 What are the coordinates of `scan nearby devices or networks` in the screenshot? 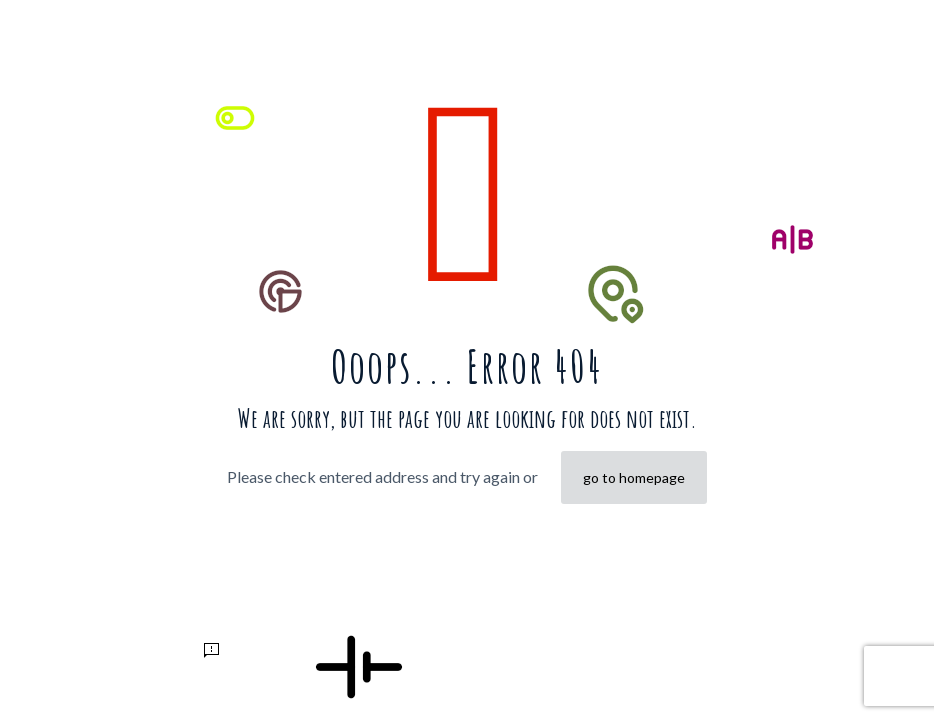 It's located at (280, 291).